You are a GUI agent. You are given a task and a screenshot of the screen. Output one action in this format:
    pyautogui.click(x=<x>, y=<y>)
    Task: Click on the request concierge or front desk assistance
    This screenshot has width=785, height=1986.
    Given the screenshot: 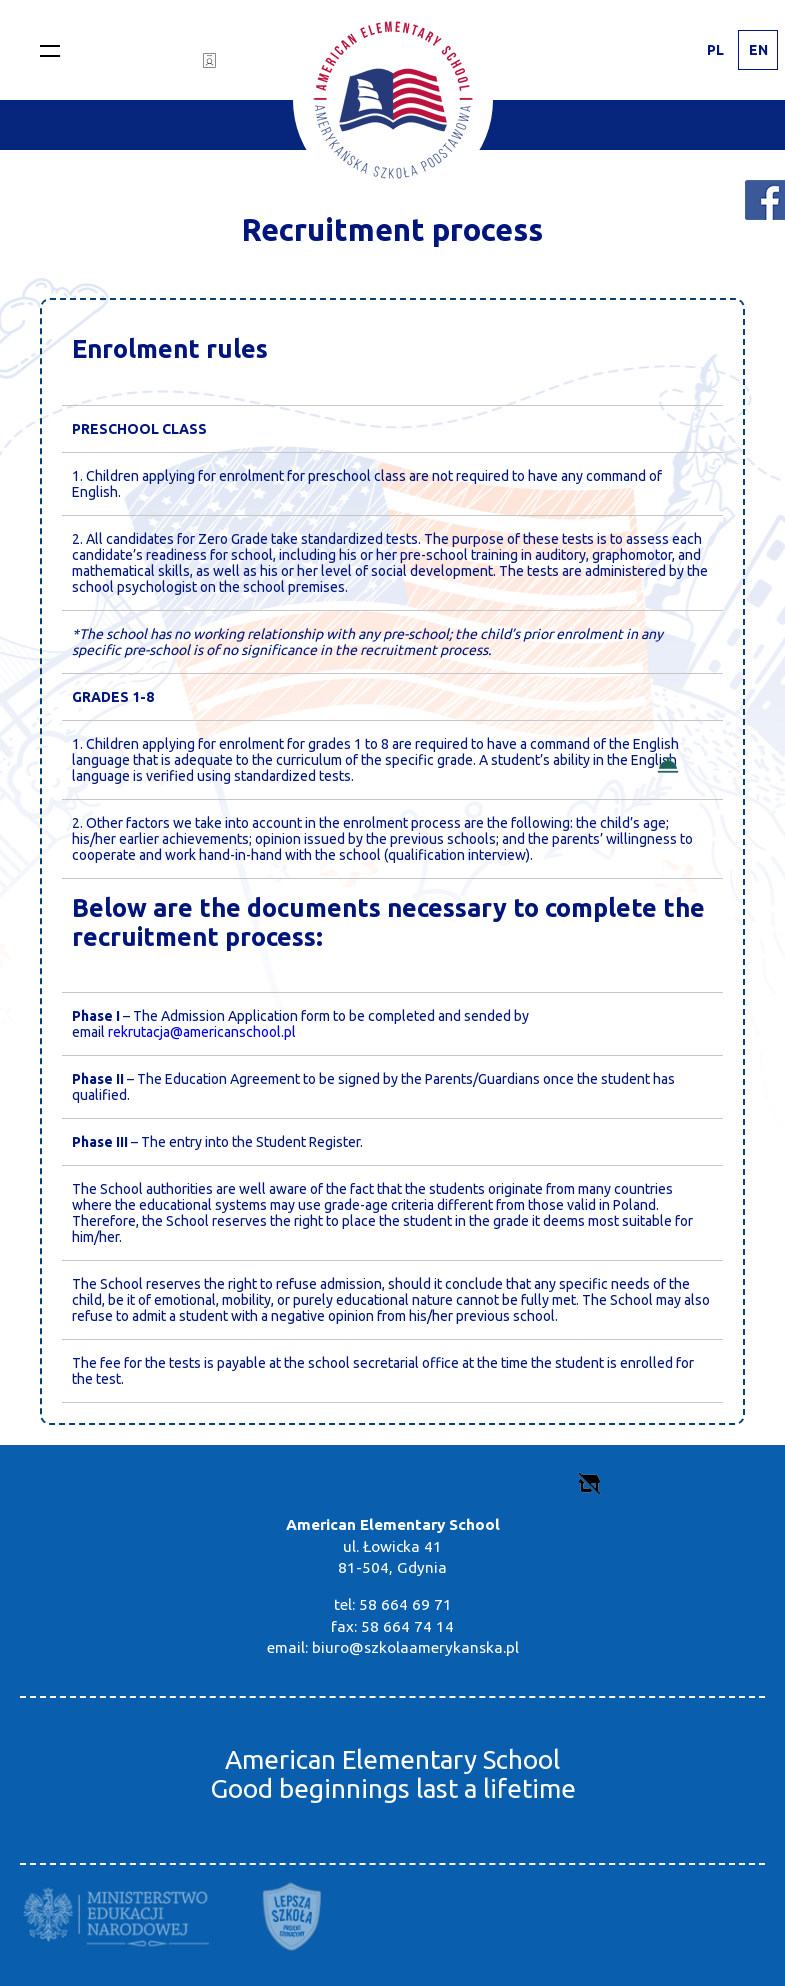 What is the action you would take?
    pyautogui.click(x=668, y=765)
    